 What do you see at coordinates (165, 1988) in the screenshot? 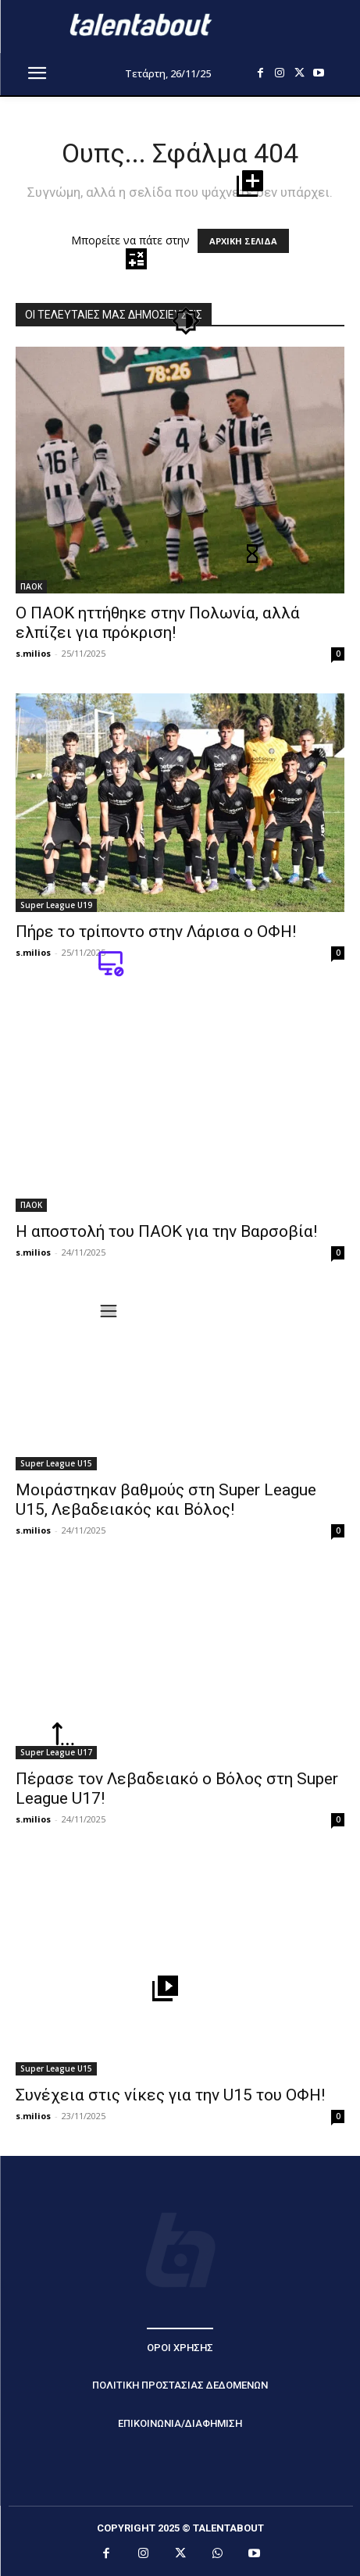
I see `access your video library` at bounding box center [165, 1988].